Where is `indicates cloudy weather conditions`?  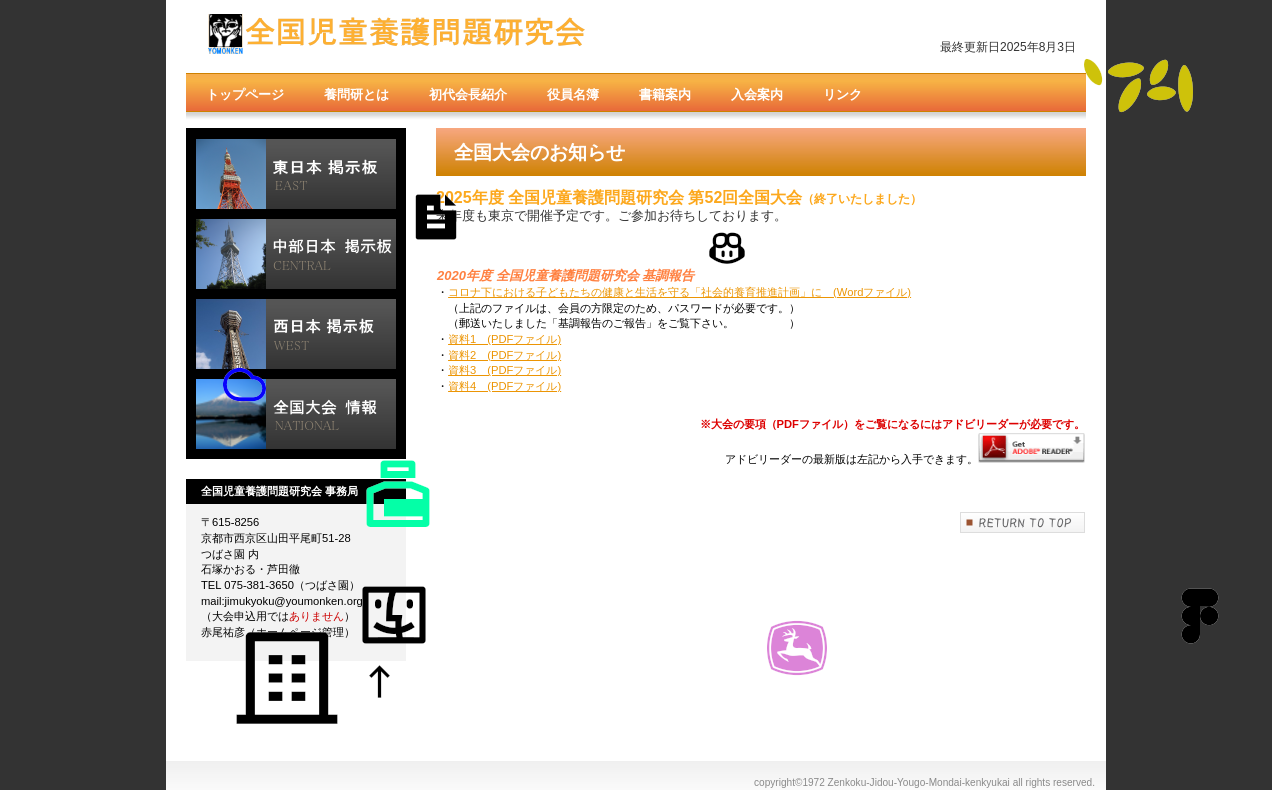 indicates cloudy weather conditions is located at coordinates (244, 383).